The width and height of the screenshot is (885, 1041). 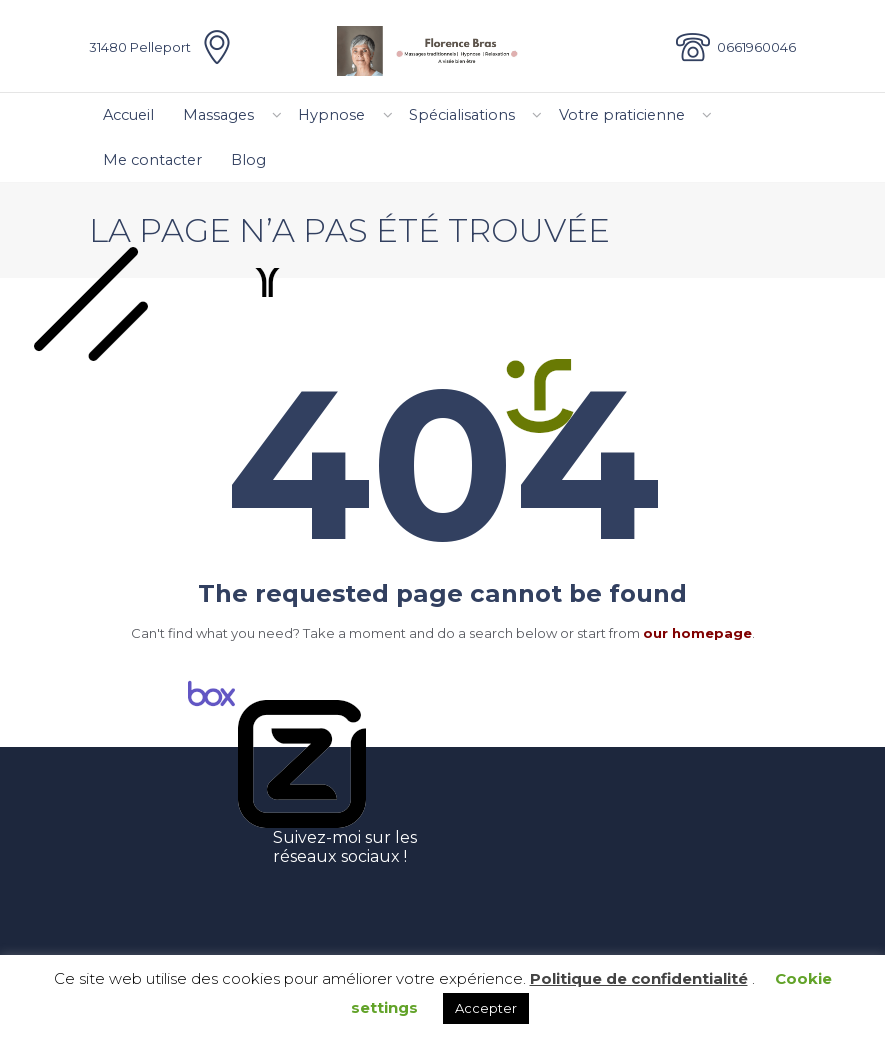 What do you see at coordinates (211, 693) in the screenshot?
I see `open Box cloud storage app` at bounding box center [211, 693].